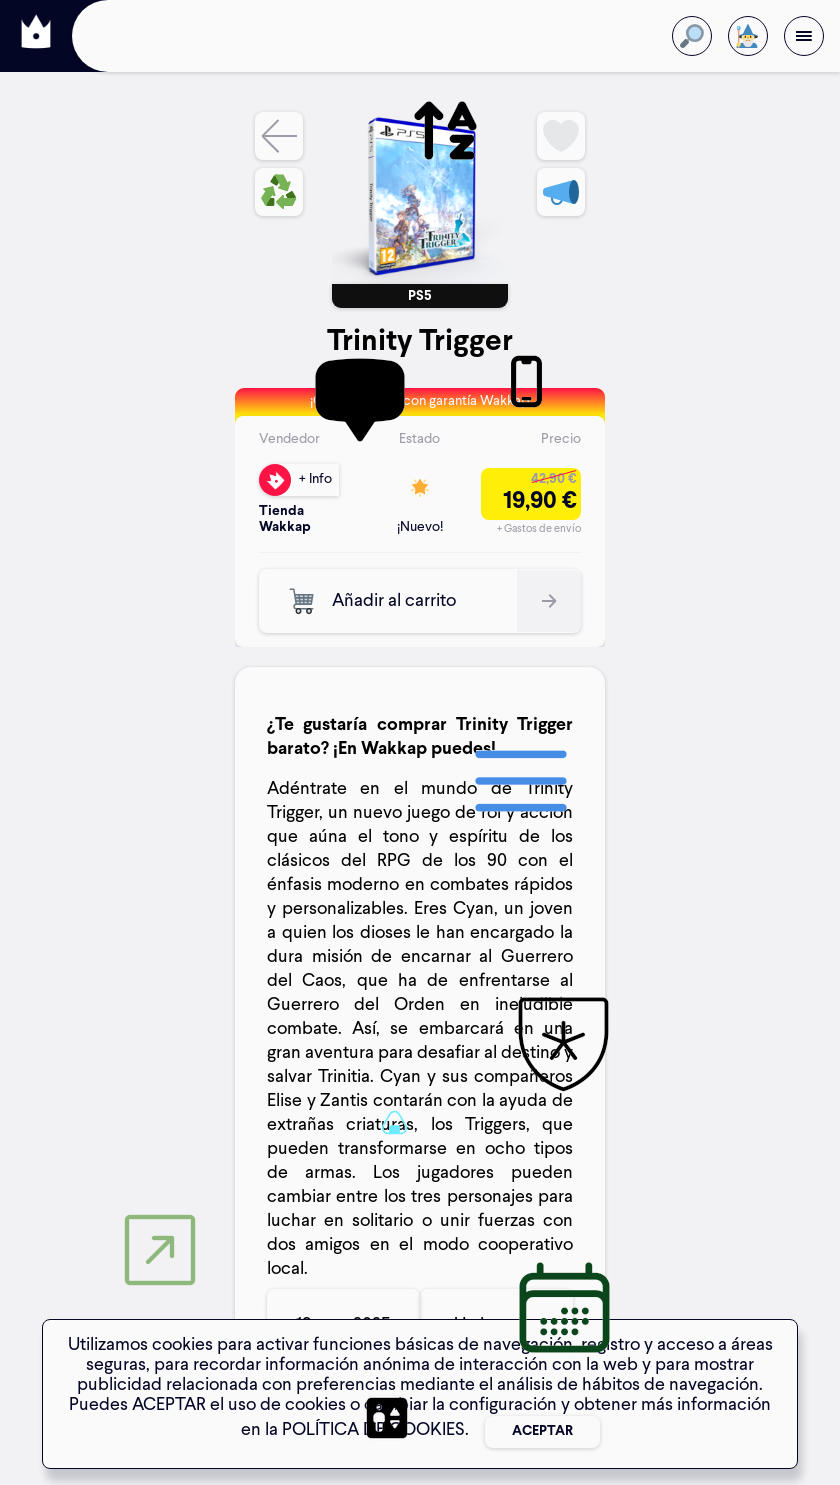  I want to click on open navigation menu, so click(521, 781).